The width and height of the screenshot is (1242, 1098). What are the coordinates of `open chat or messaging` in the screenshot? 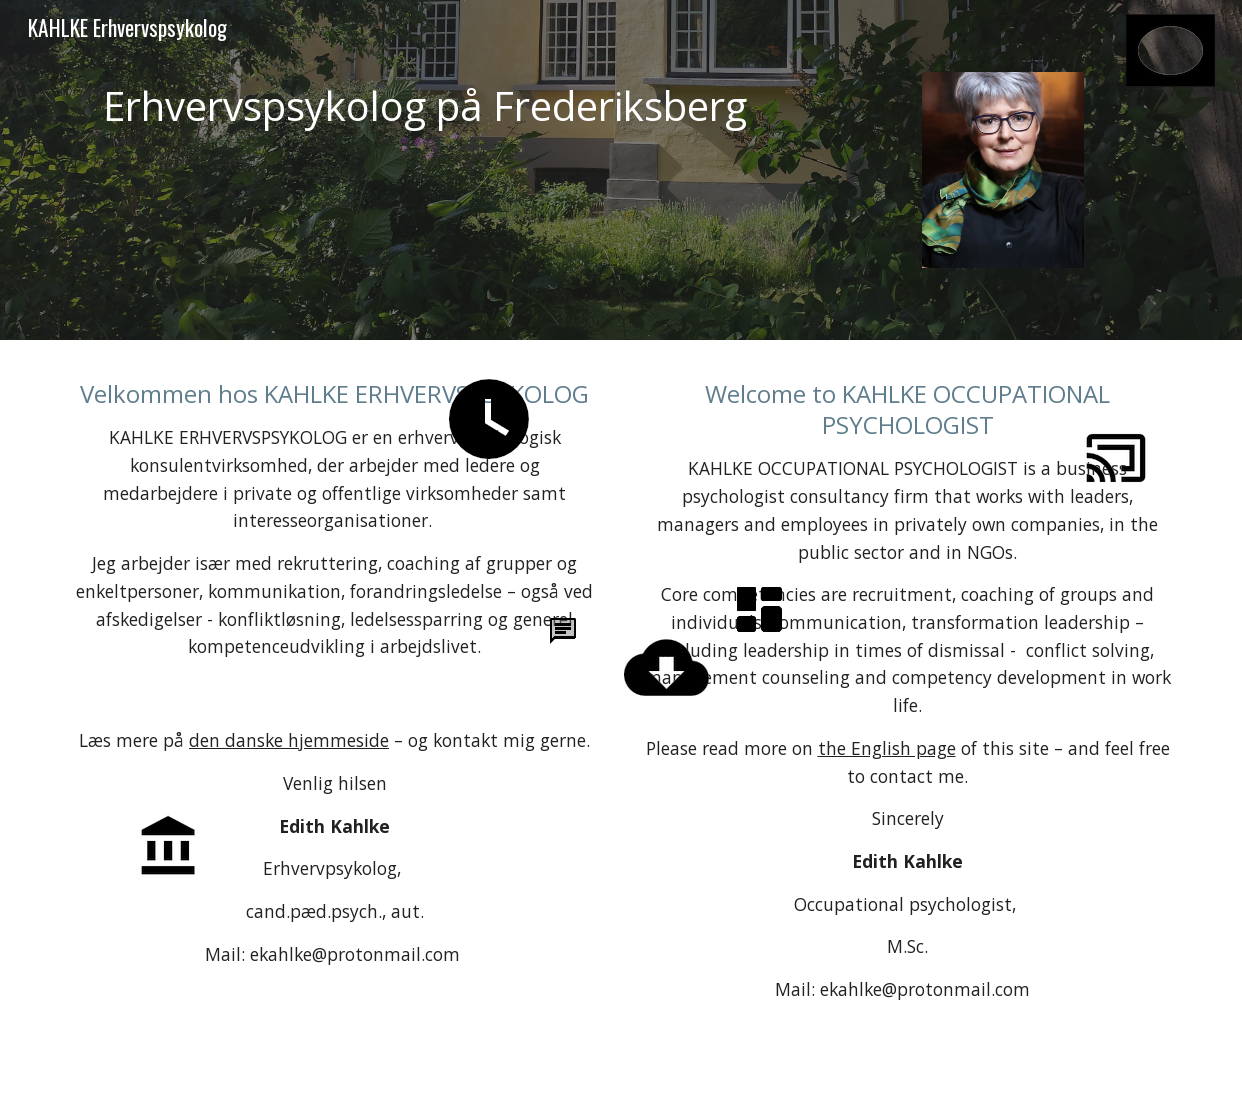 It's located at (563, 631).